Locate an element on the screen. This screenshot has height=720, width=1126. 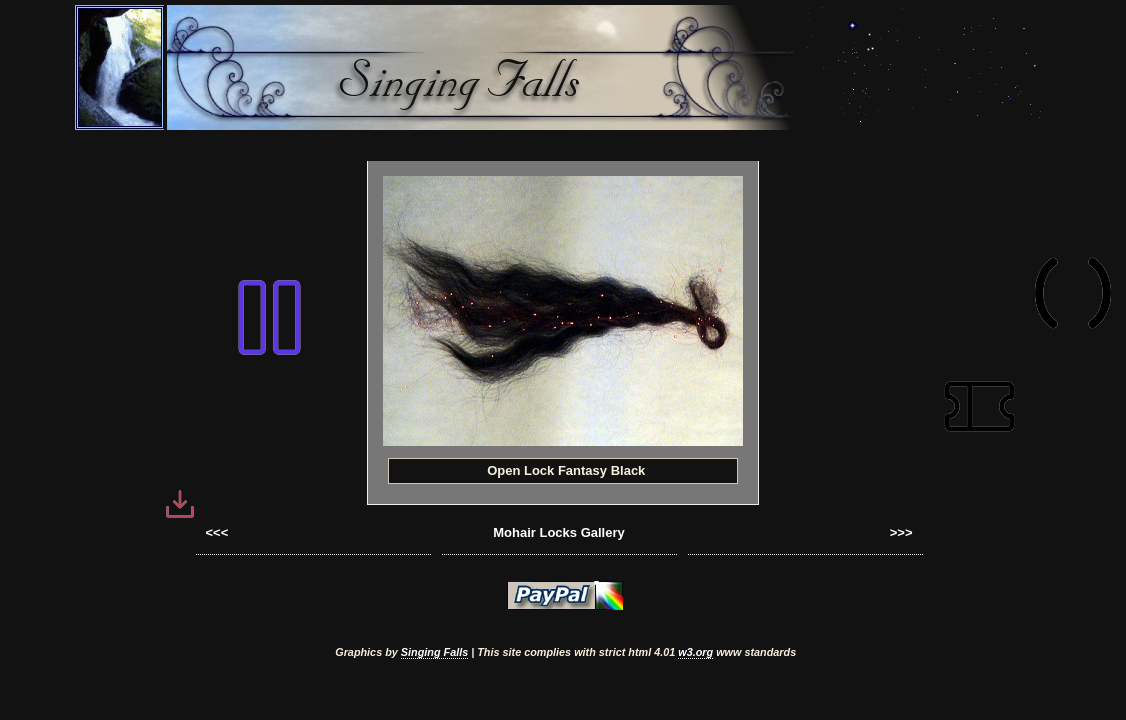
insert parentheses in text or code is located at coordinates (1073, 293).